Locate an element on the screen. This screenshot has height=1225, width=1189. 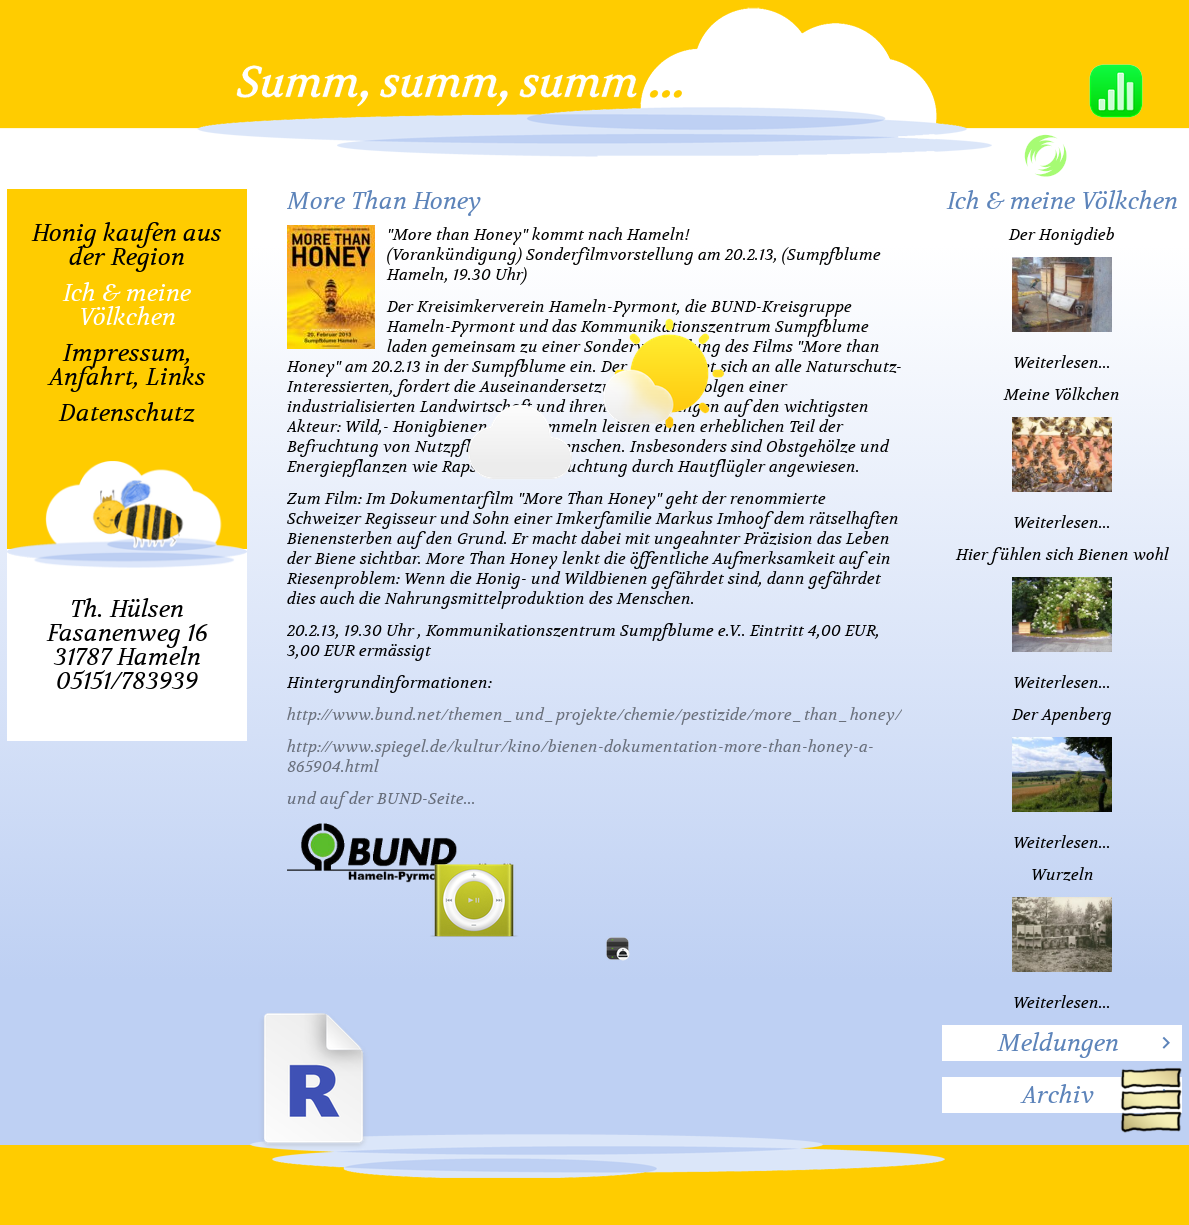
indicates sound or audio resonance effect is located at coordinates (1045, 155).